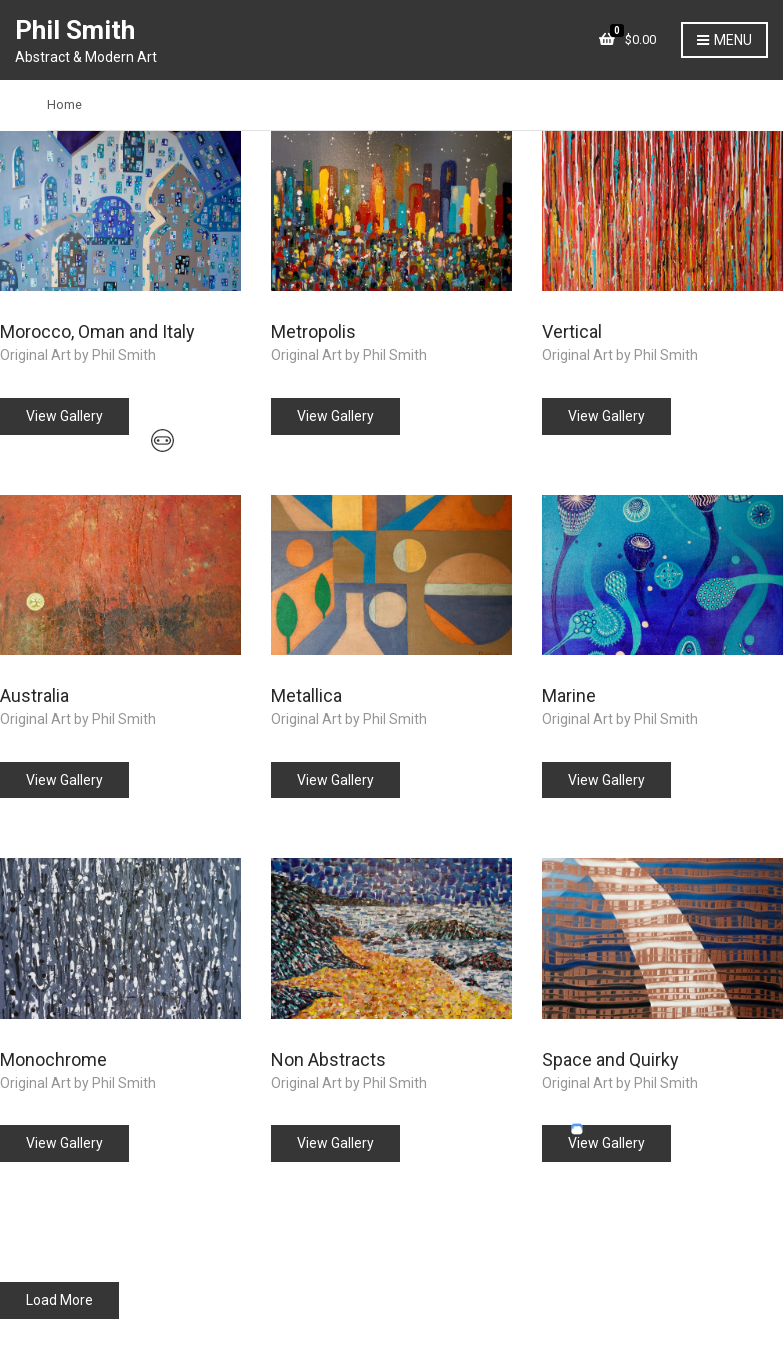  What do you see at coordinates (599, 1138) in the screenshot?
I see `manage saved passwords and login credentials` at bounding box center [599, 1138].